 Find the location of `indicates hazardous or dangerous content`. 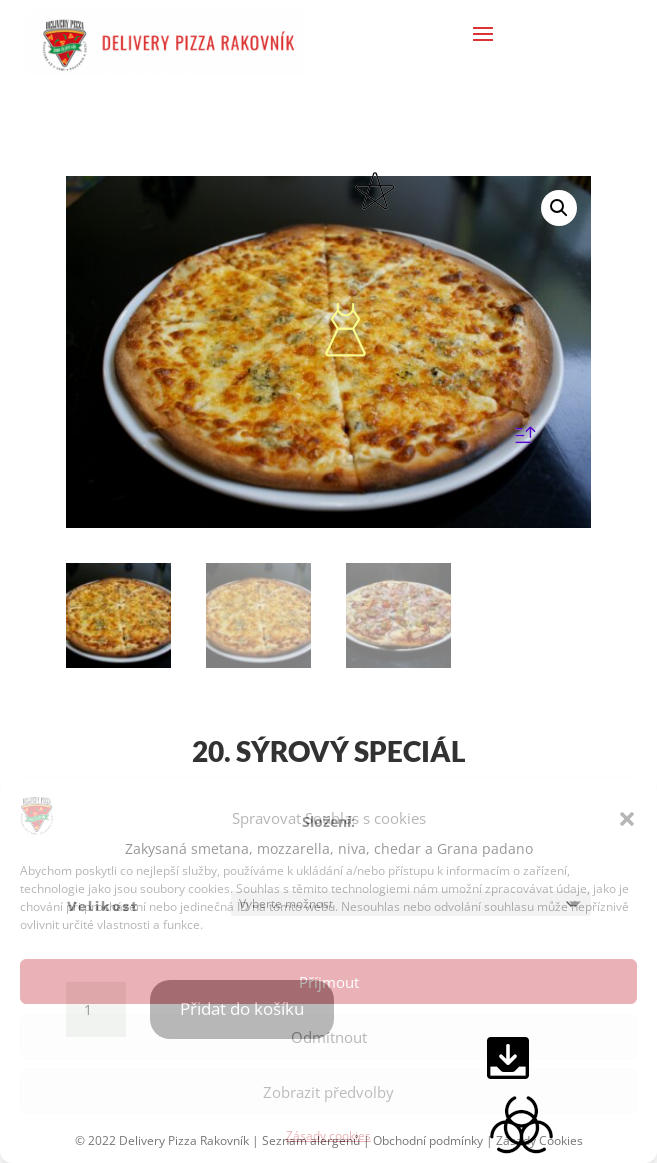

indicates hazardous or dangerous content is located at coordinates (521, 1126).